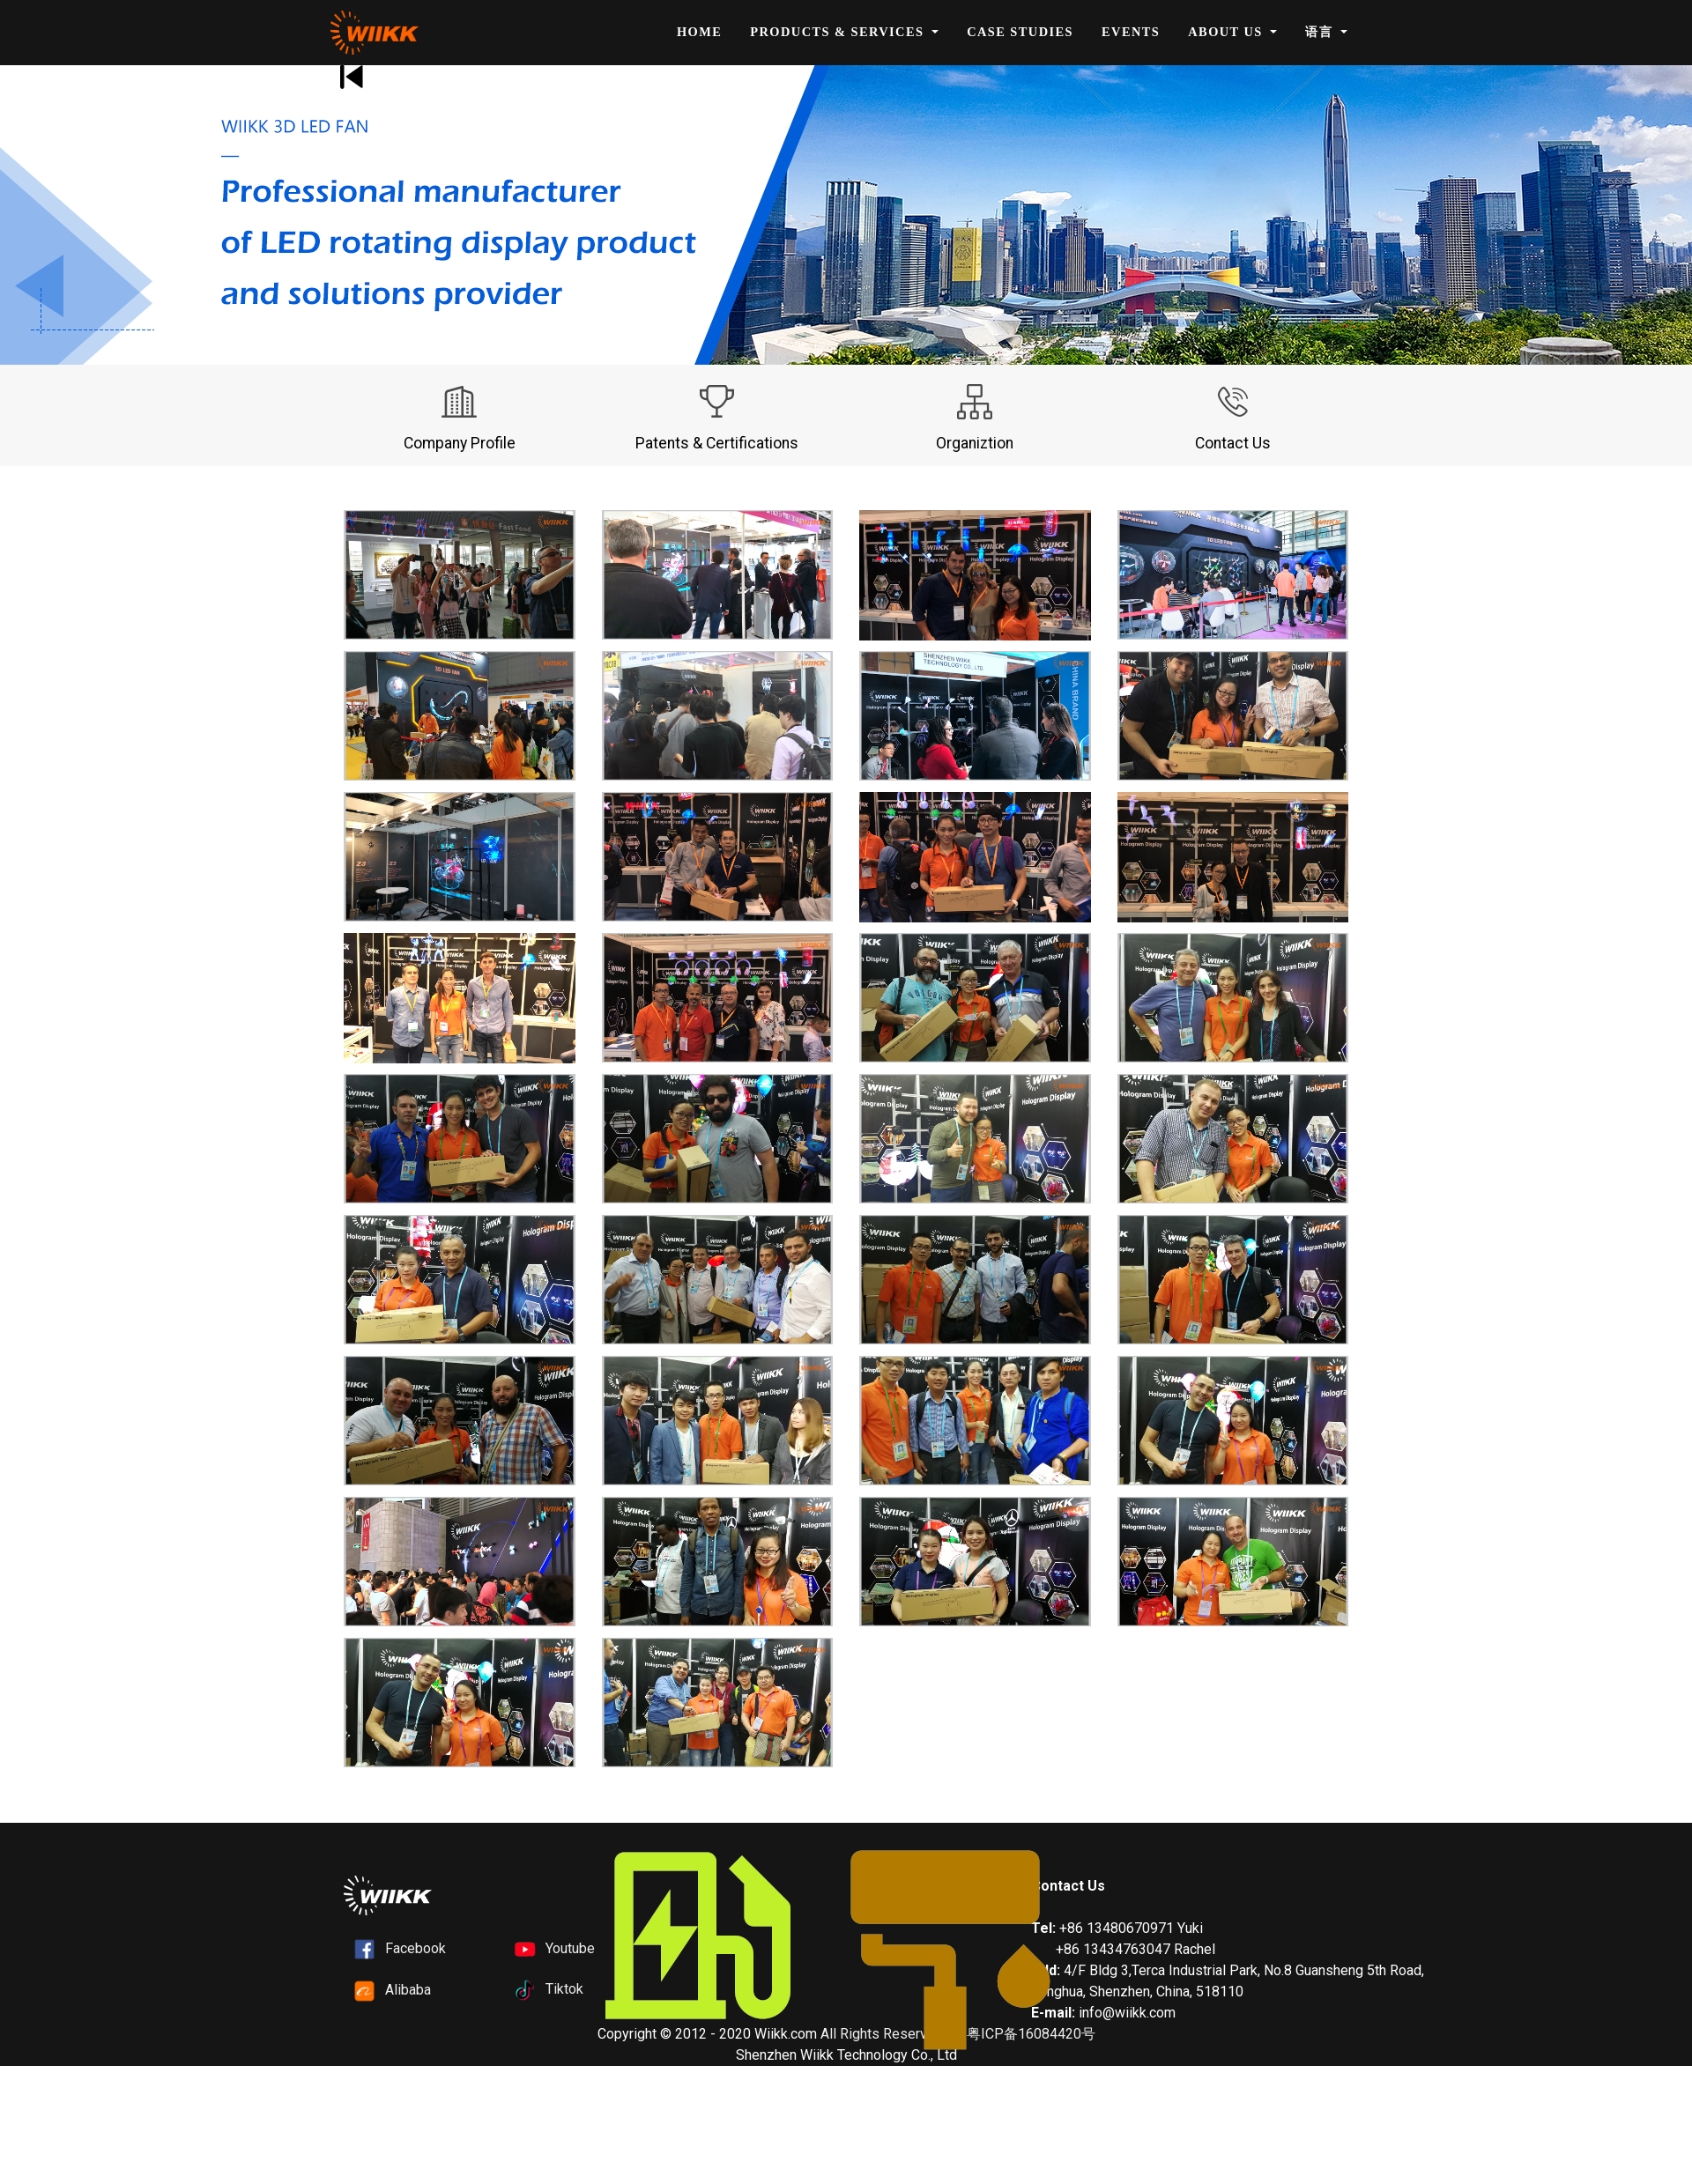  Describe the element at coordinates (945, 1944) in the screenshot. I see `access painting or drawing tools` at that location.